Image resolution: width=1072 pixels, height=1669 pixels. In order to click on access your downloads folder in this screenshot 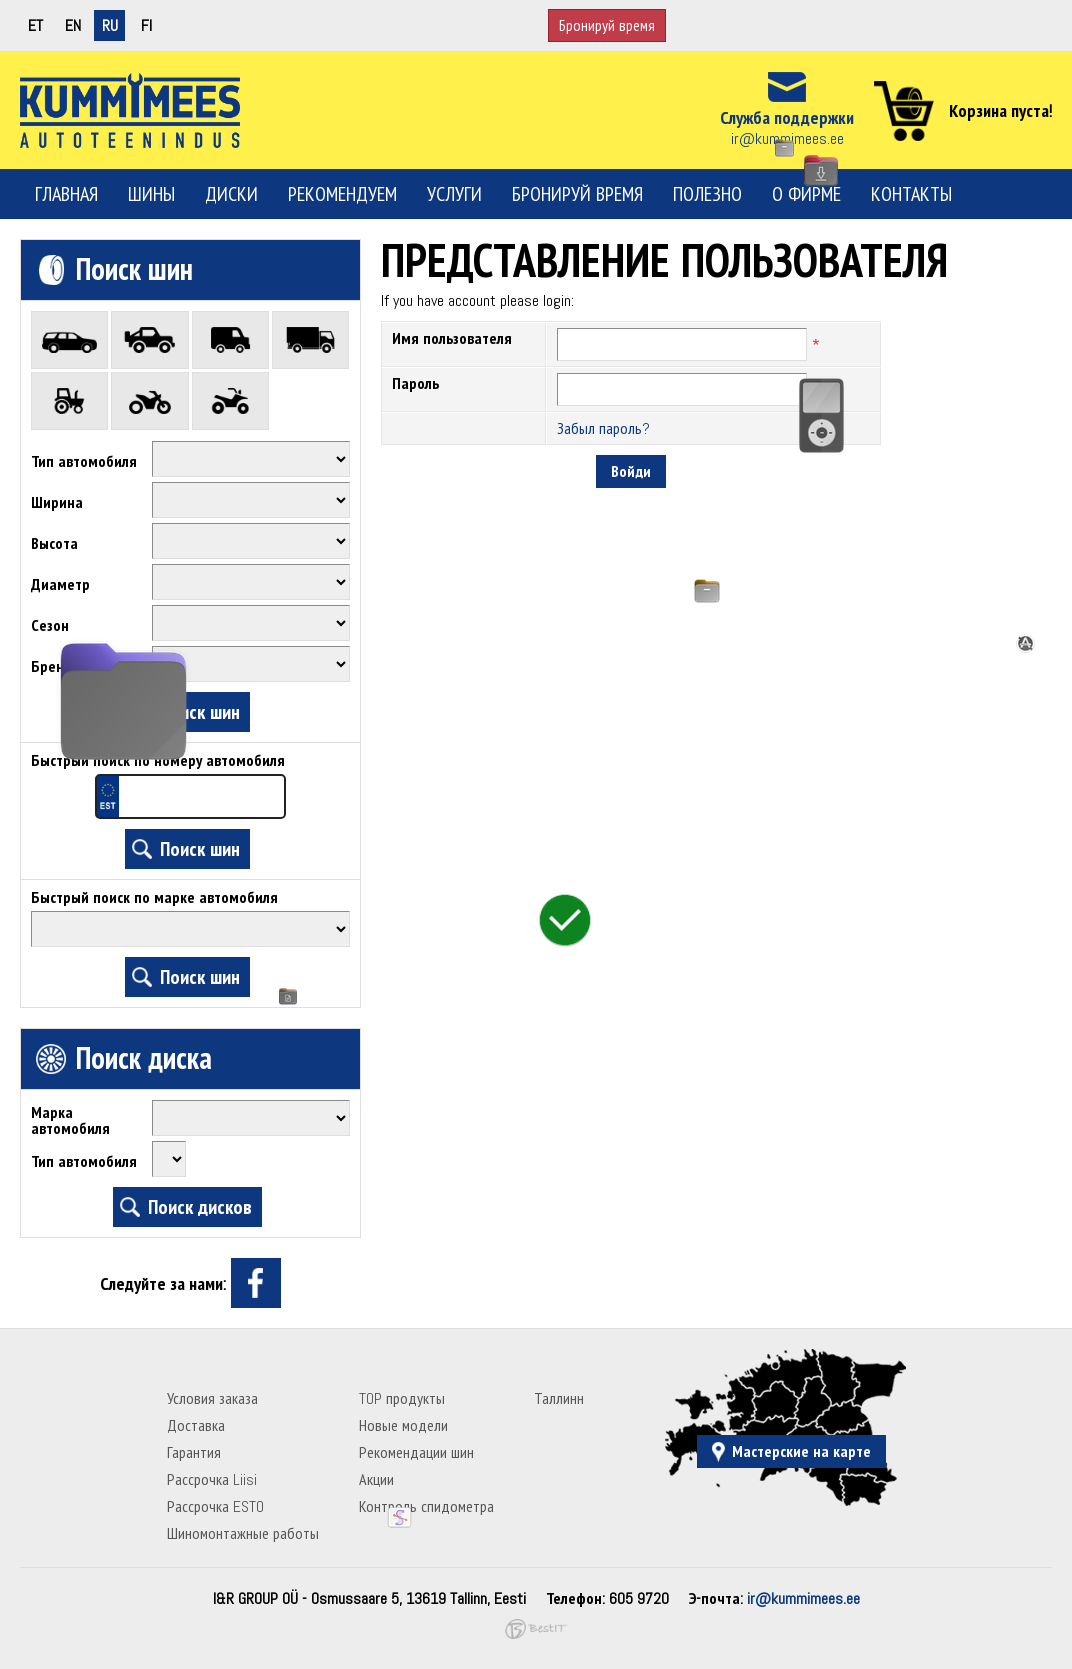, I will do `click(821, 170)`.